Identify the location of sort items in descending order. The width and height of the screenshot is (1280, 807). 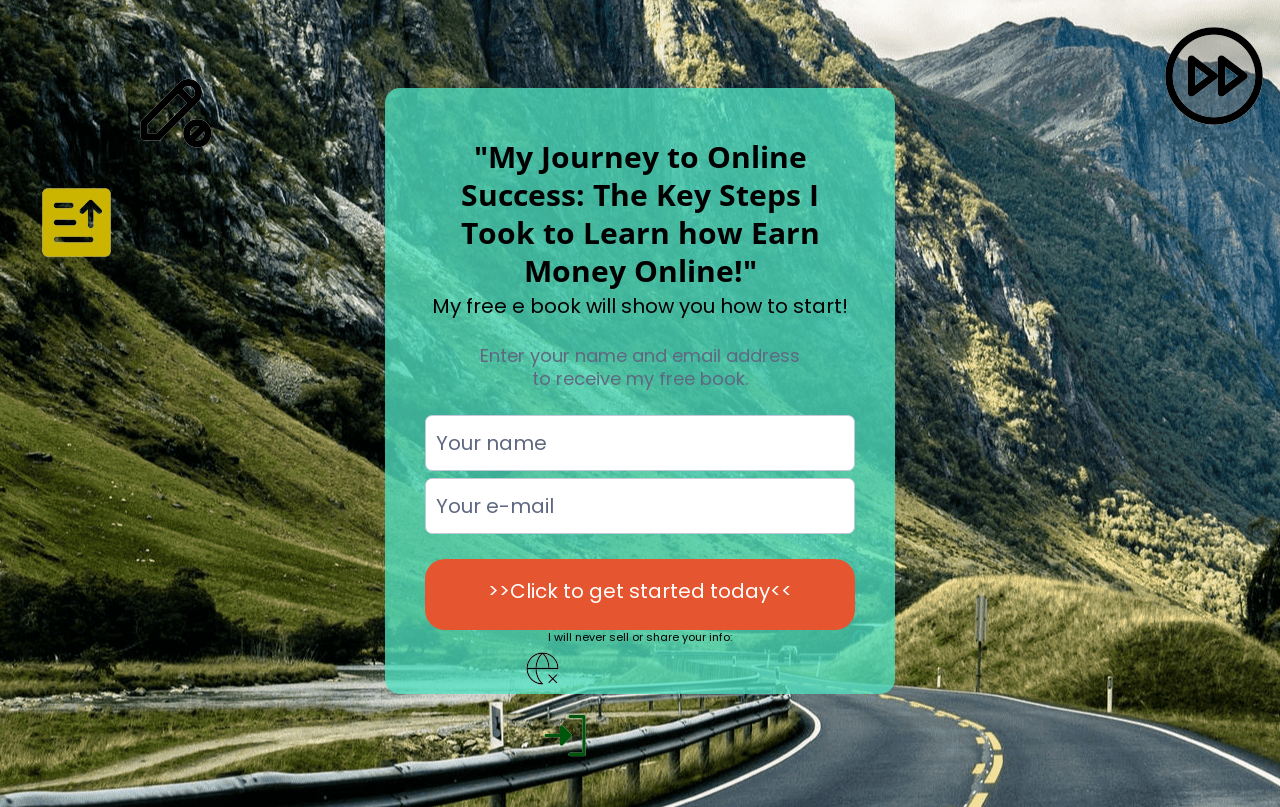
(76, 222).